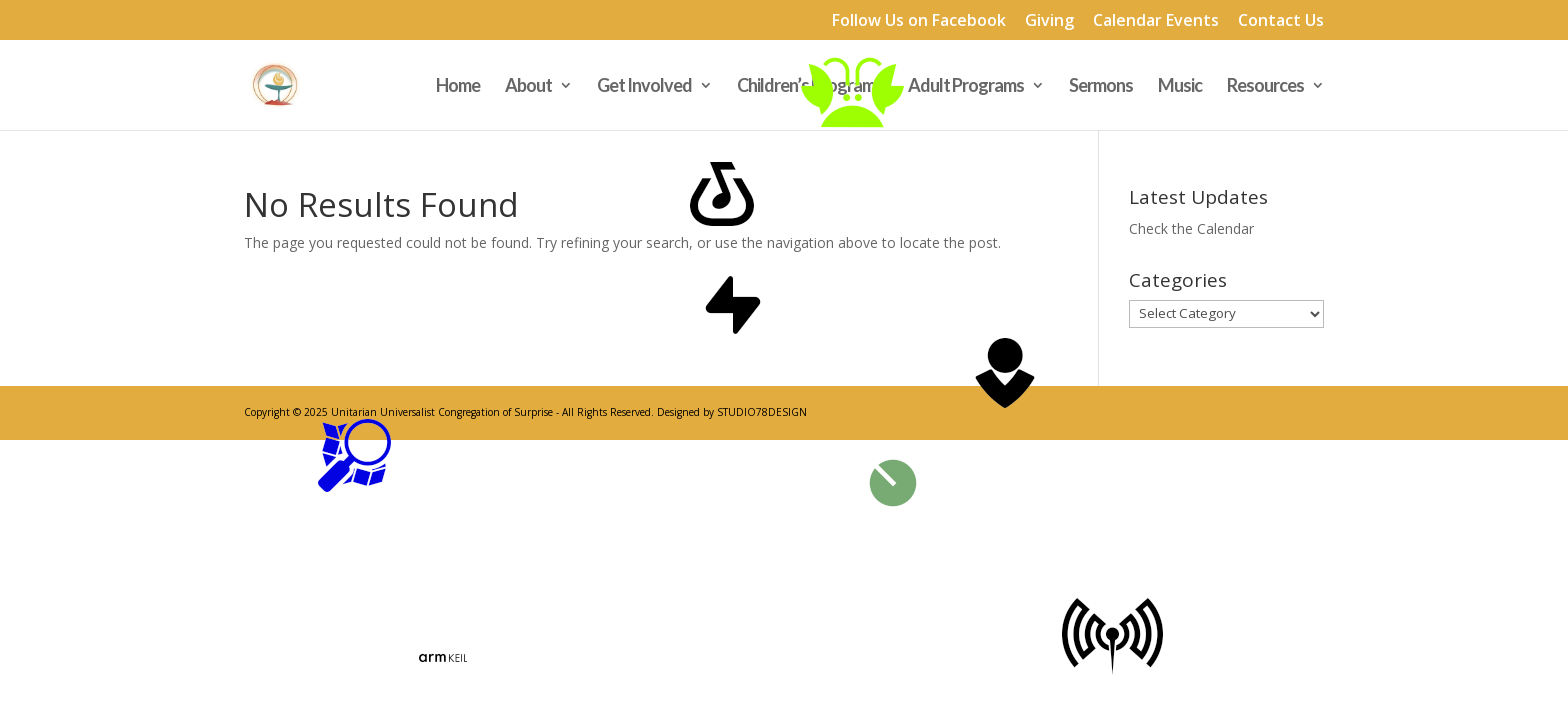 The height and width of the screenshot is (720, 1568). I want to click on open OpenStreetMap application, so click(354, 455).